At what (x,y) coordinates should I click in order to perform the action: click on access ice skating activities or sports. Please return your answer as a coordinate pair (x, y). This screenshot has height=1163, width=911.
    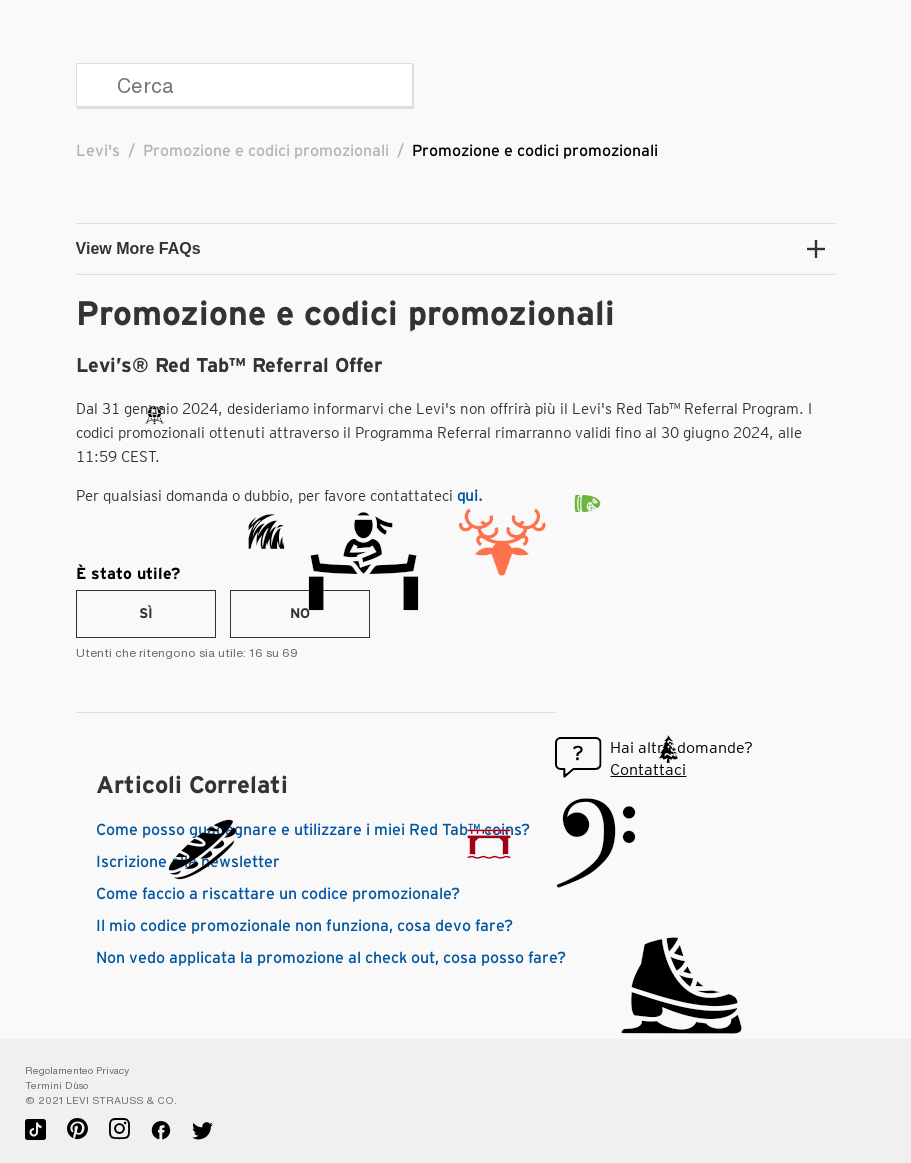
    Looking at the image, I should click on (681, 985).